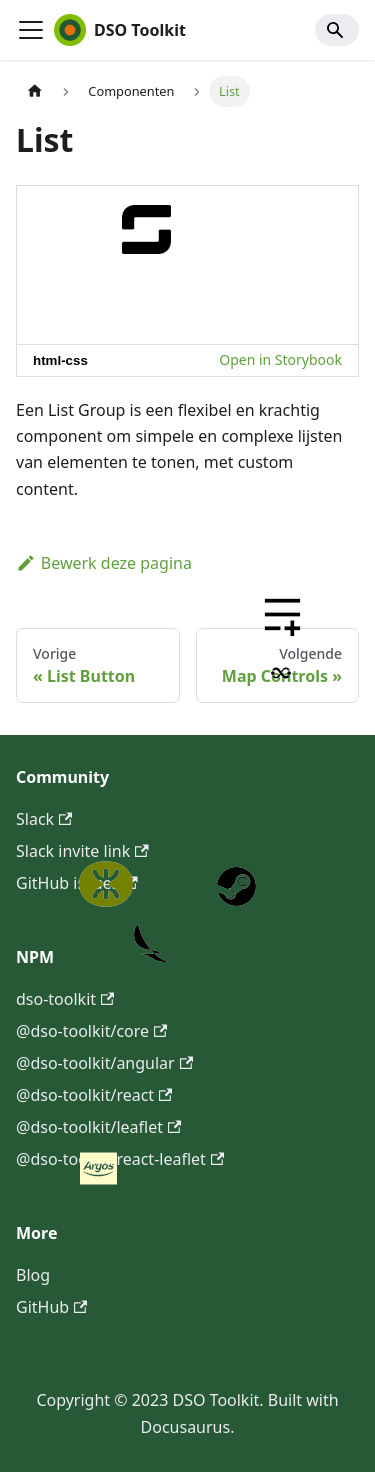  Describe the element at coordinates (236, 886) in the screenshot. I see `open Steam gaming platform` at that location.